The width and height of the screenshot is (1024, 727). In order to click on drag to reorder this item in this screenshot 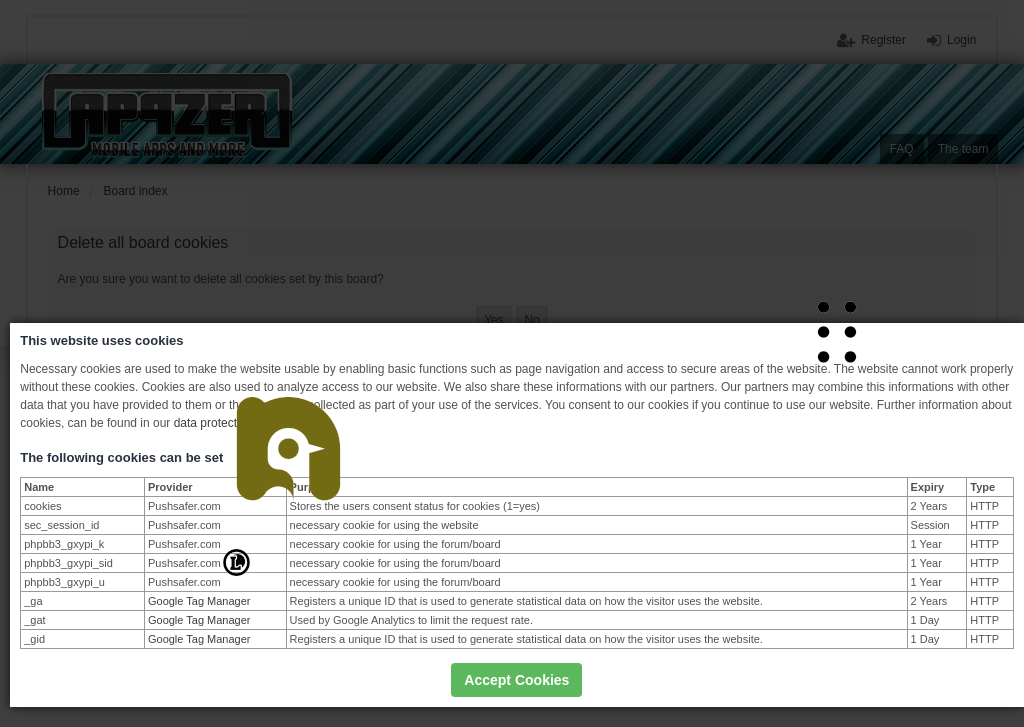, I will do `click(837, 332)`.